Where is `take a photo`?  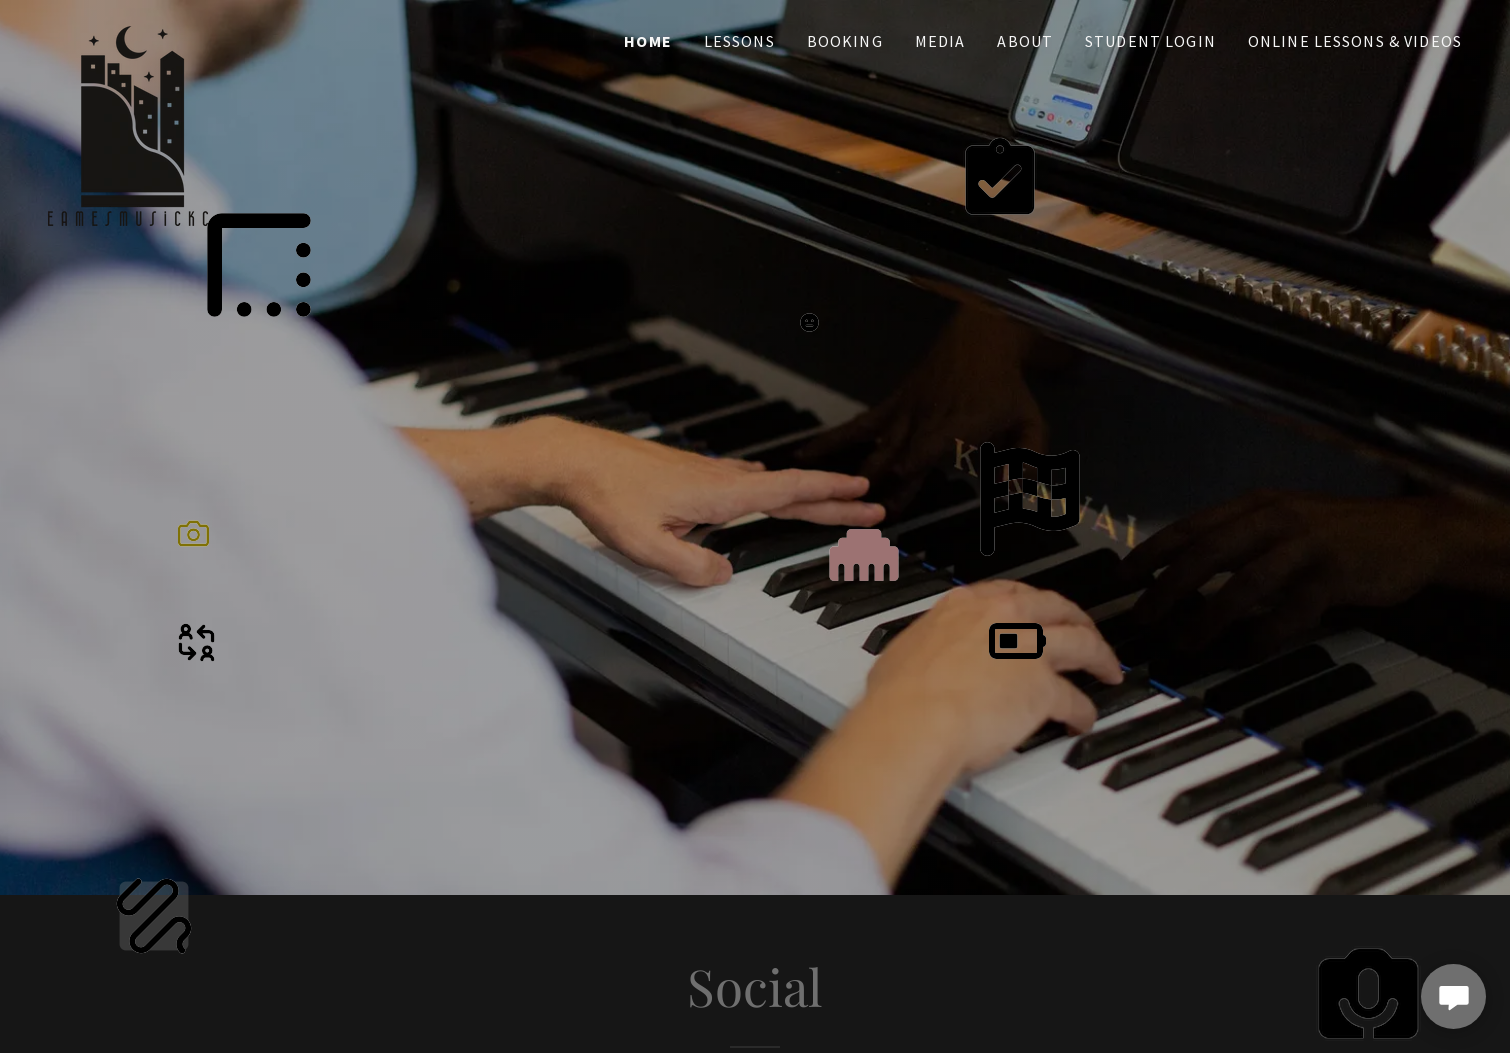 take a photo is located at coordinates (193, 533).